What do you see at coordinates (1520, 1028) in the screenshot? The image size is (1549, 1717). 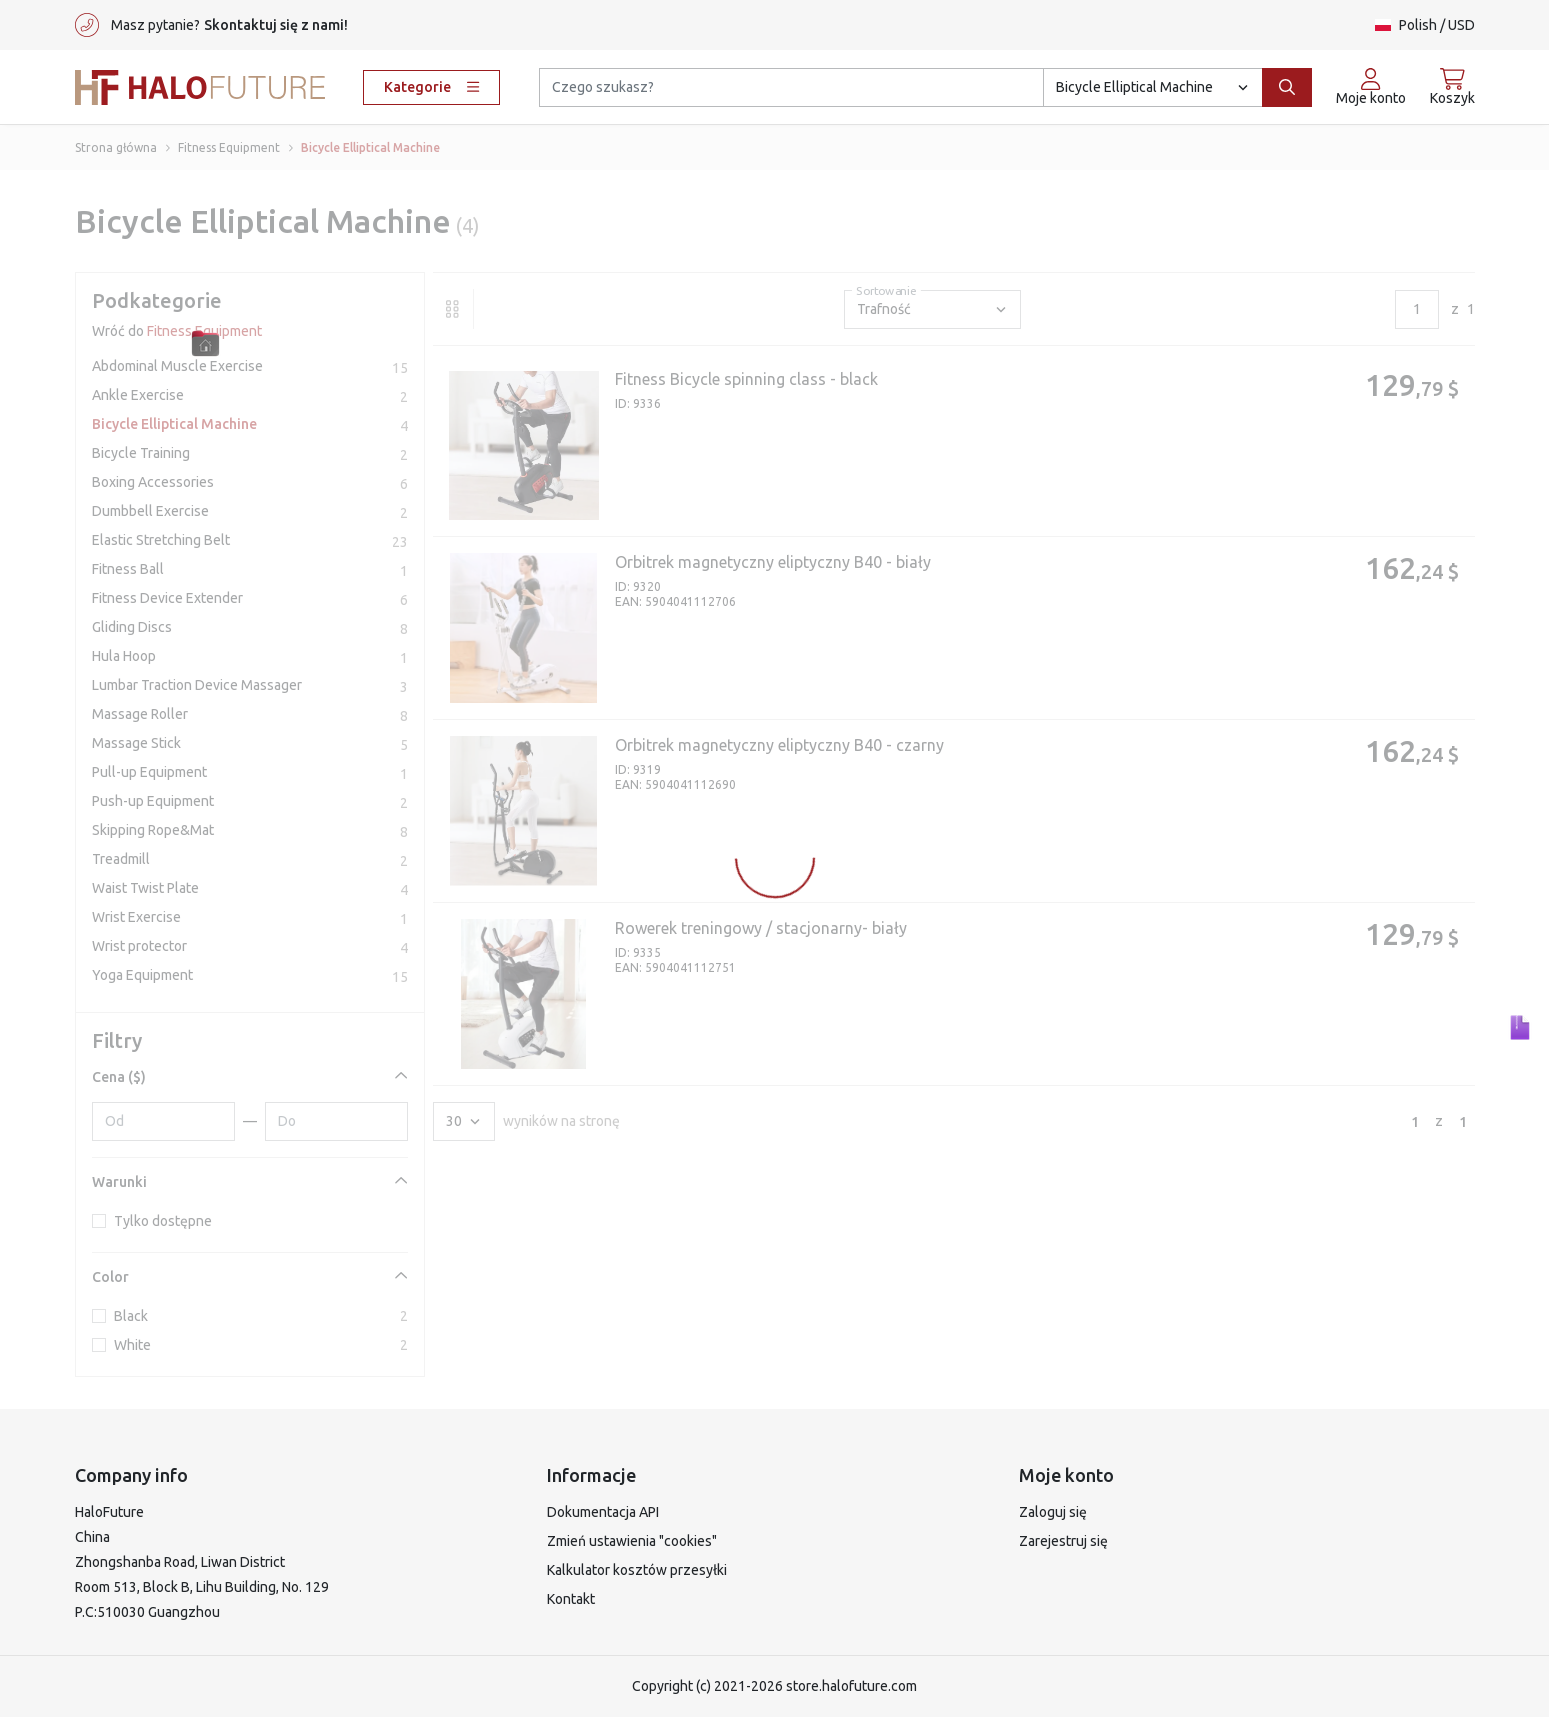 I see `a bzip-compressed tar archive file` at bounding box center [1520, 1028].